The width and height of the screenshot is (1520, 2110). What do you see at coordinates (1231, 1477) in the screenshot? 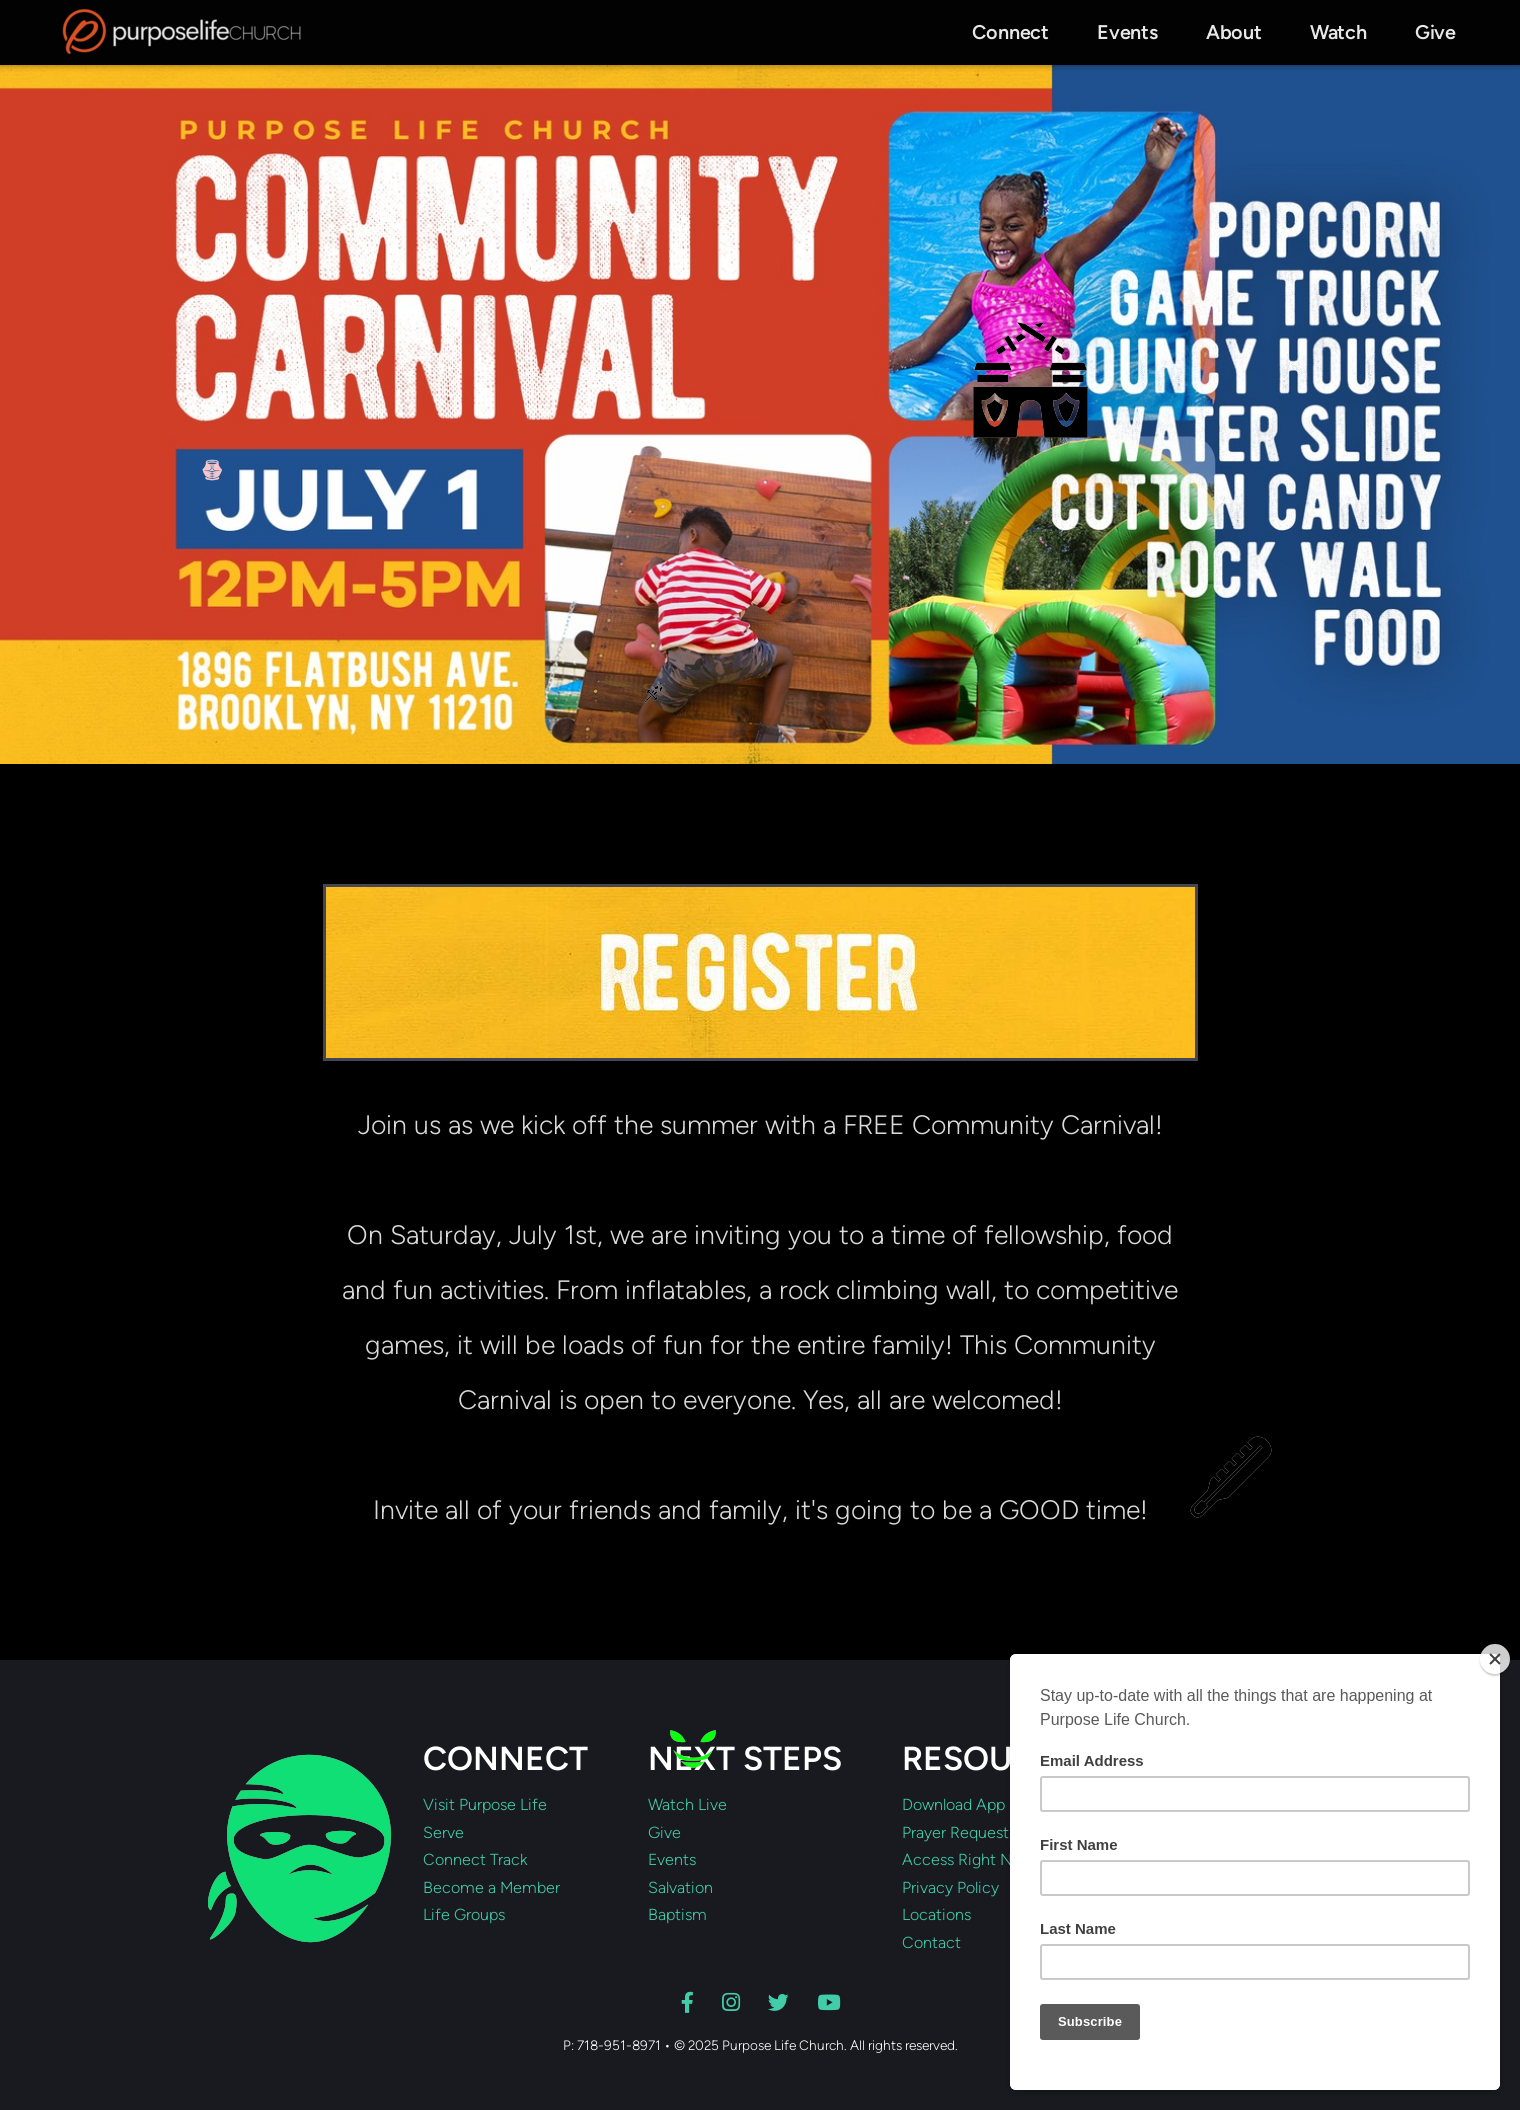
I see `check body temperature or health status` at bounding box center [1231, 1477].